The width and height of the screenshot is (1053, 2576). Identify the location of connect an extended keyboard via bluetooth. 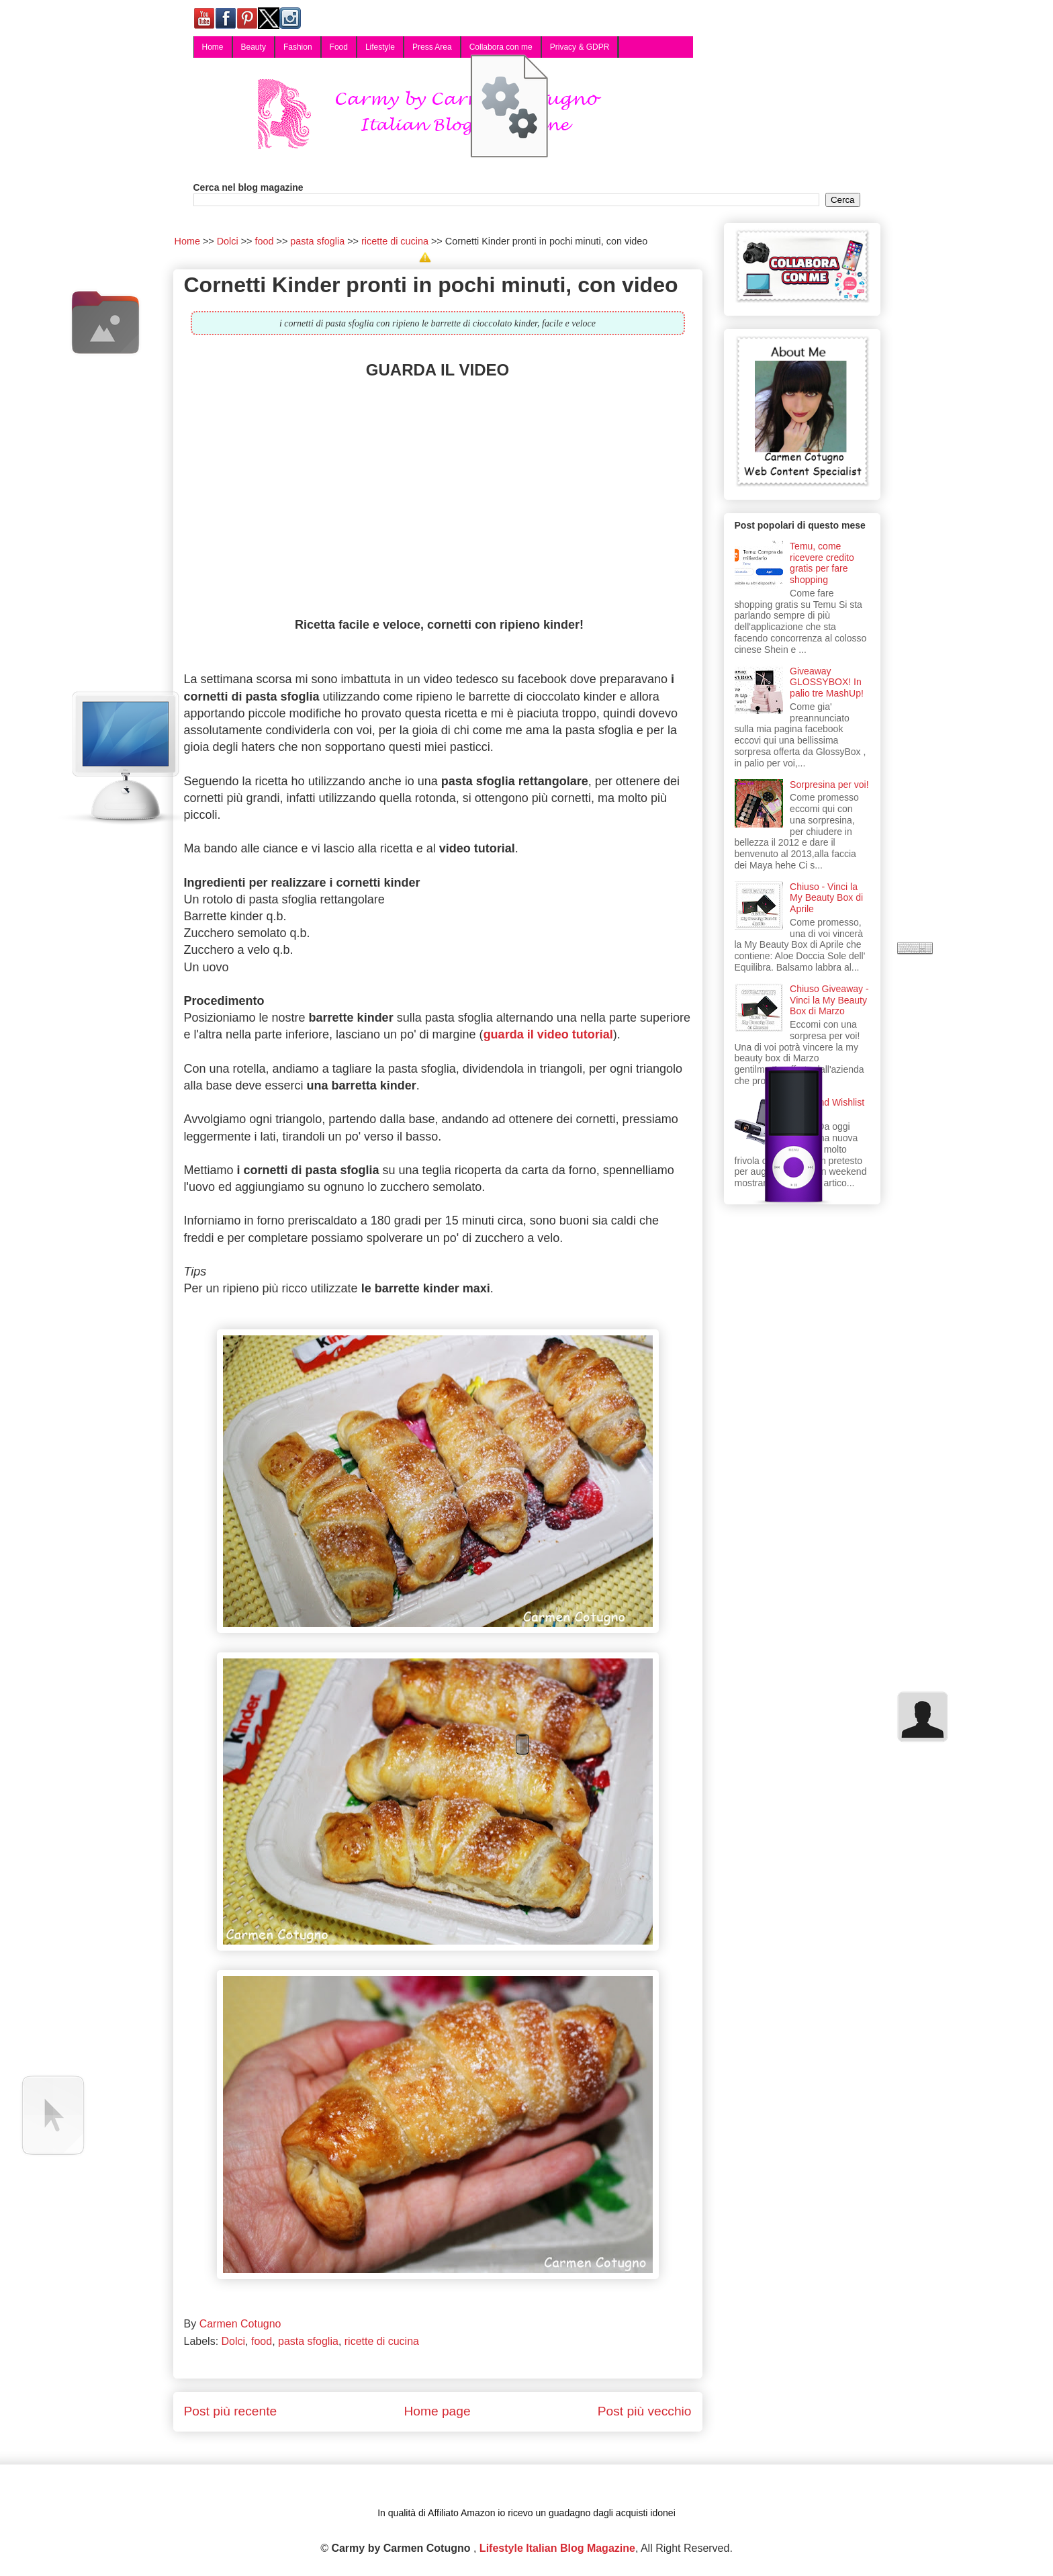
(915, 948).